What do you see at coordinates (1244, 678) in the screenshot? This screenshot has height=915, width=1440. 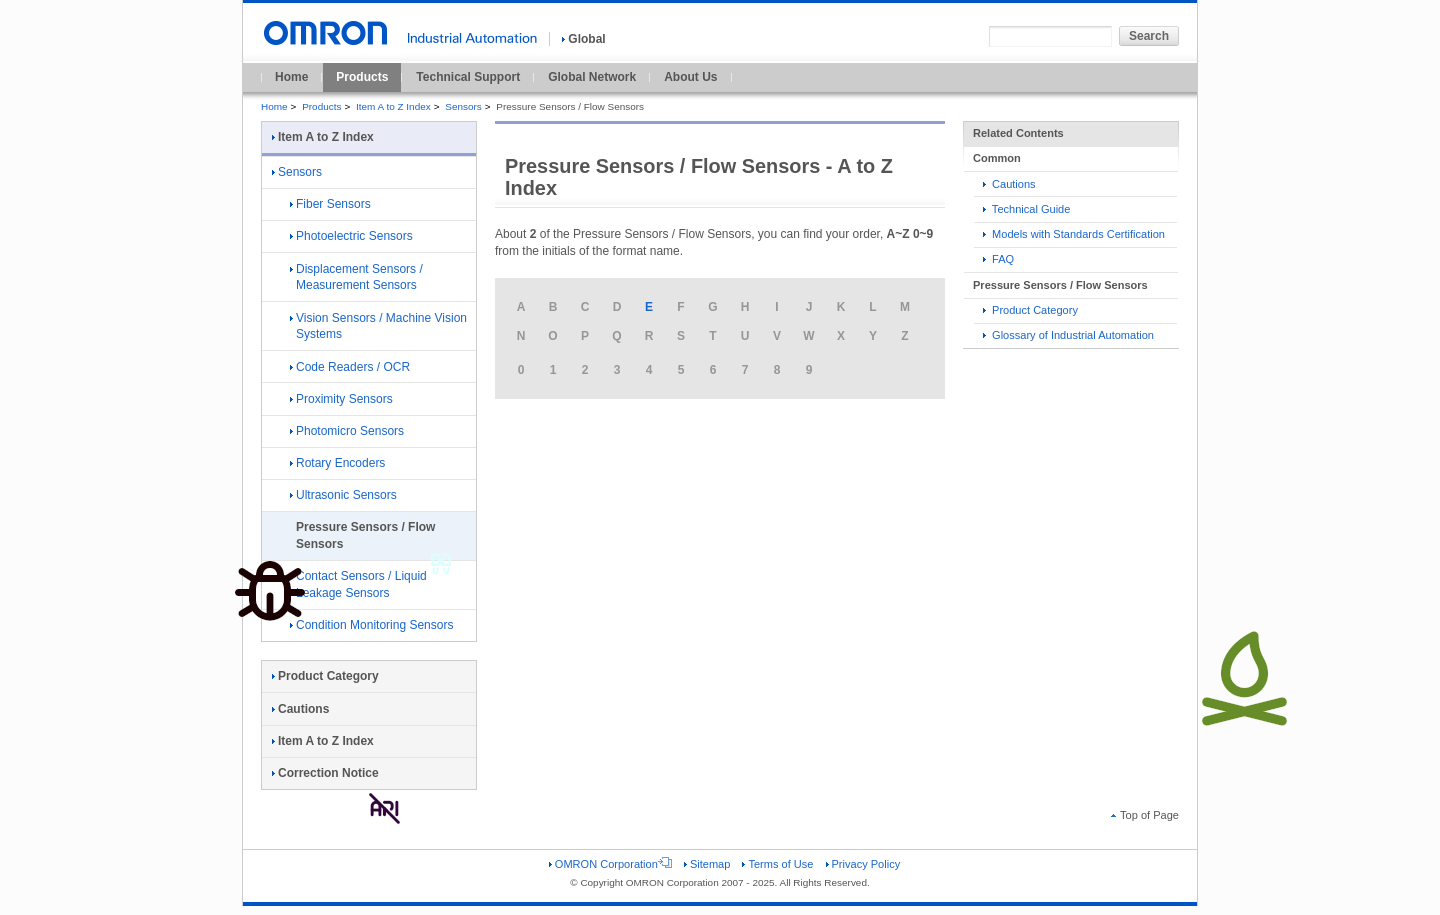 I see `access camping or outdoor activity features` at bounding box center [1244, 678].